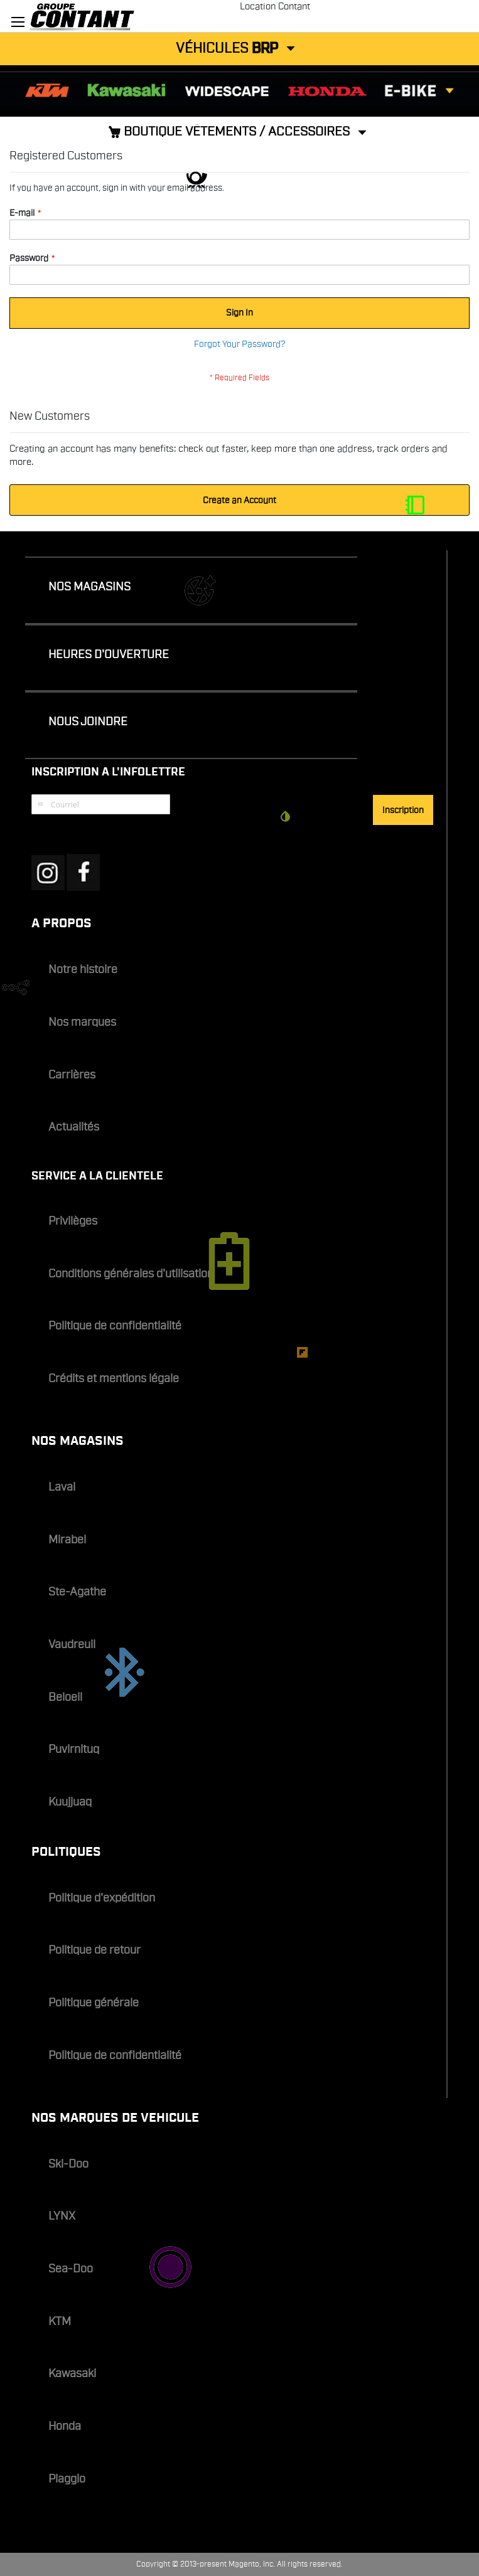 The width and height of the screenshot is (479, 2576). What do you see at coordinates (229, 1261) in the screenshot?
I see `enable battery saver mode` at bounding box center [229, 1261].